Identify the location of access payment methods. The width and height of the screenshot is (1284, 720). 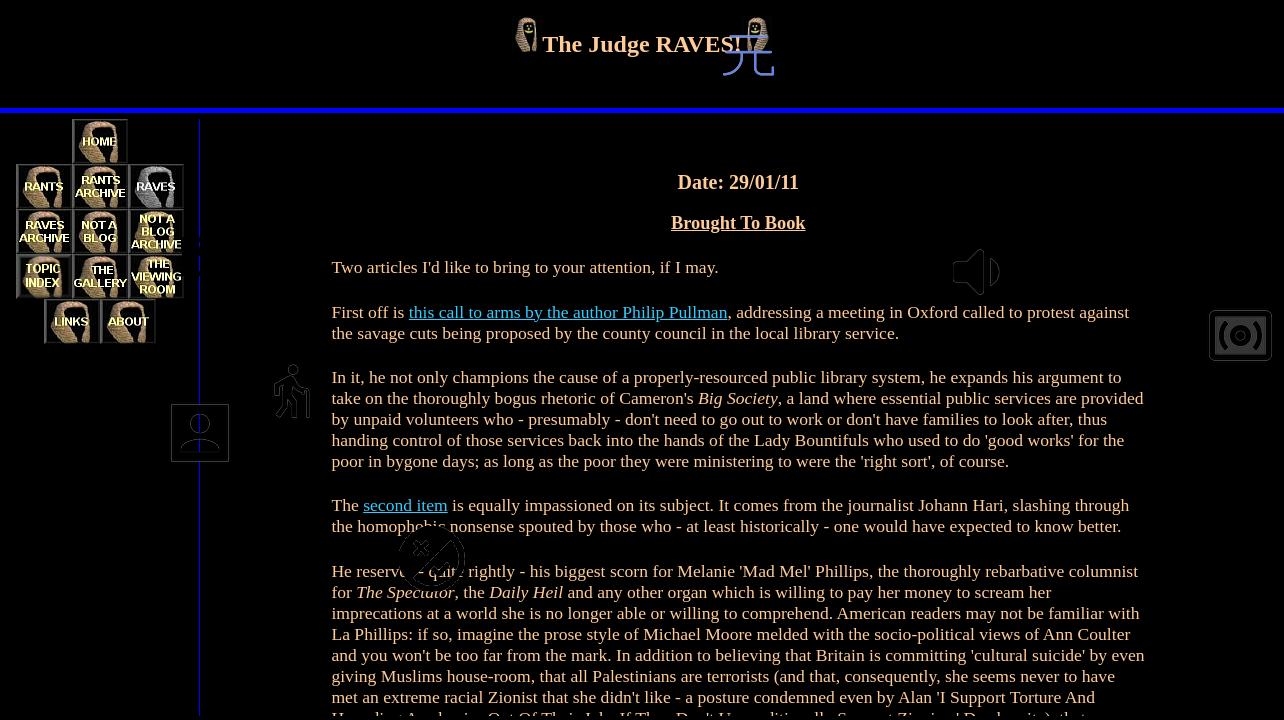
(206, 256).